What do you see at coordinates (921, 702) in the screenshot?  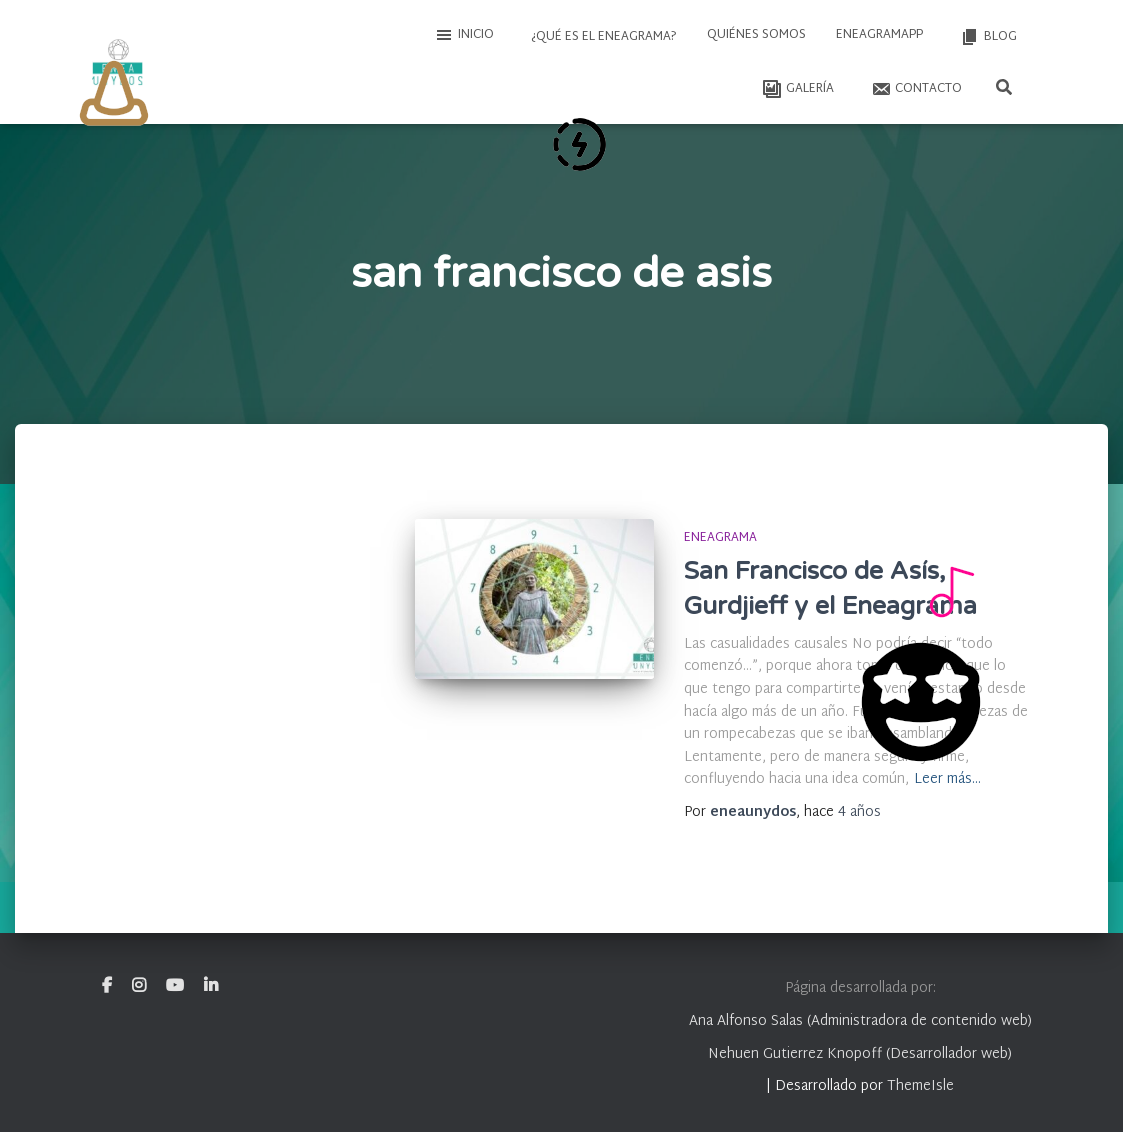 I see `indicates a top-rated or favorite item` at bounding box center [921, 702].